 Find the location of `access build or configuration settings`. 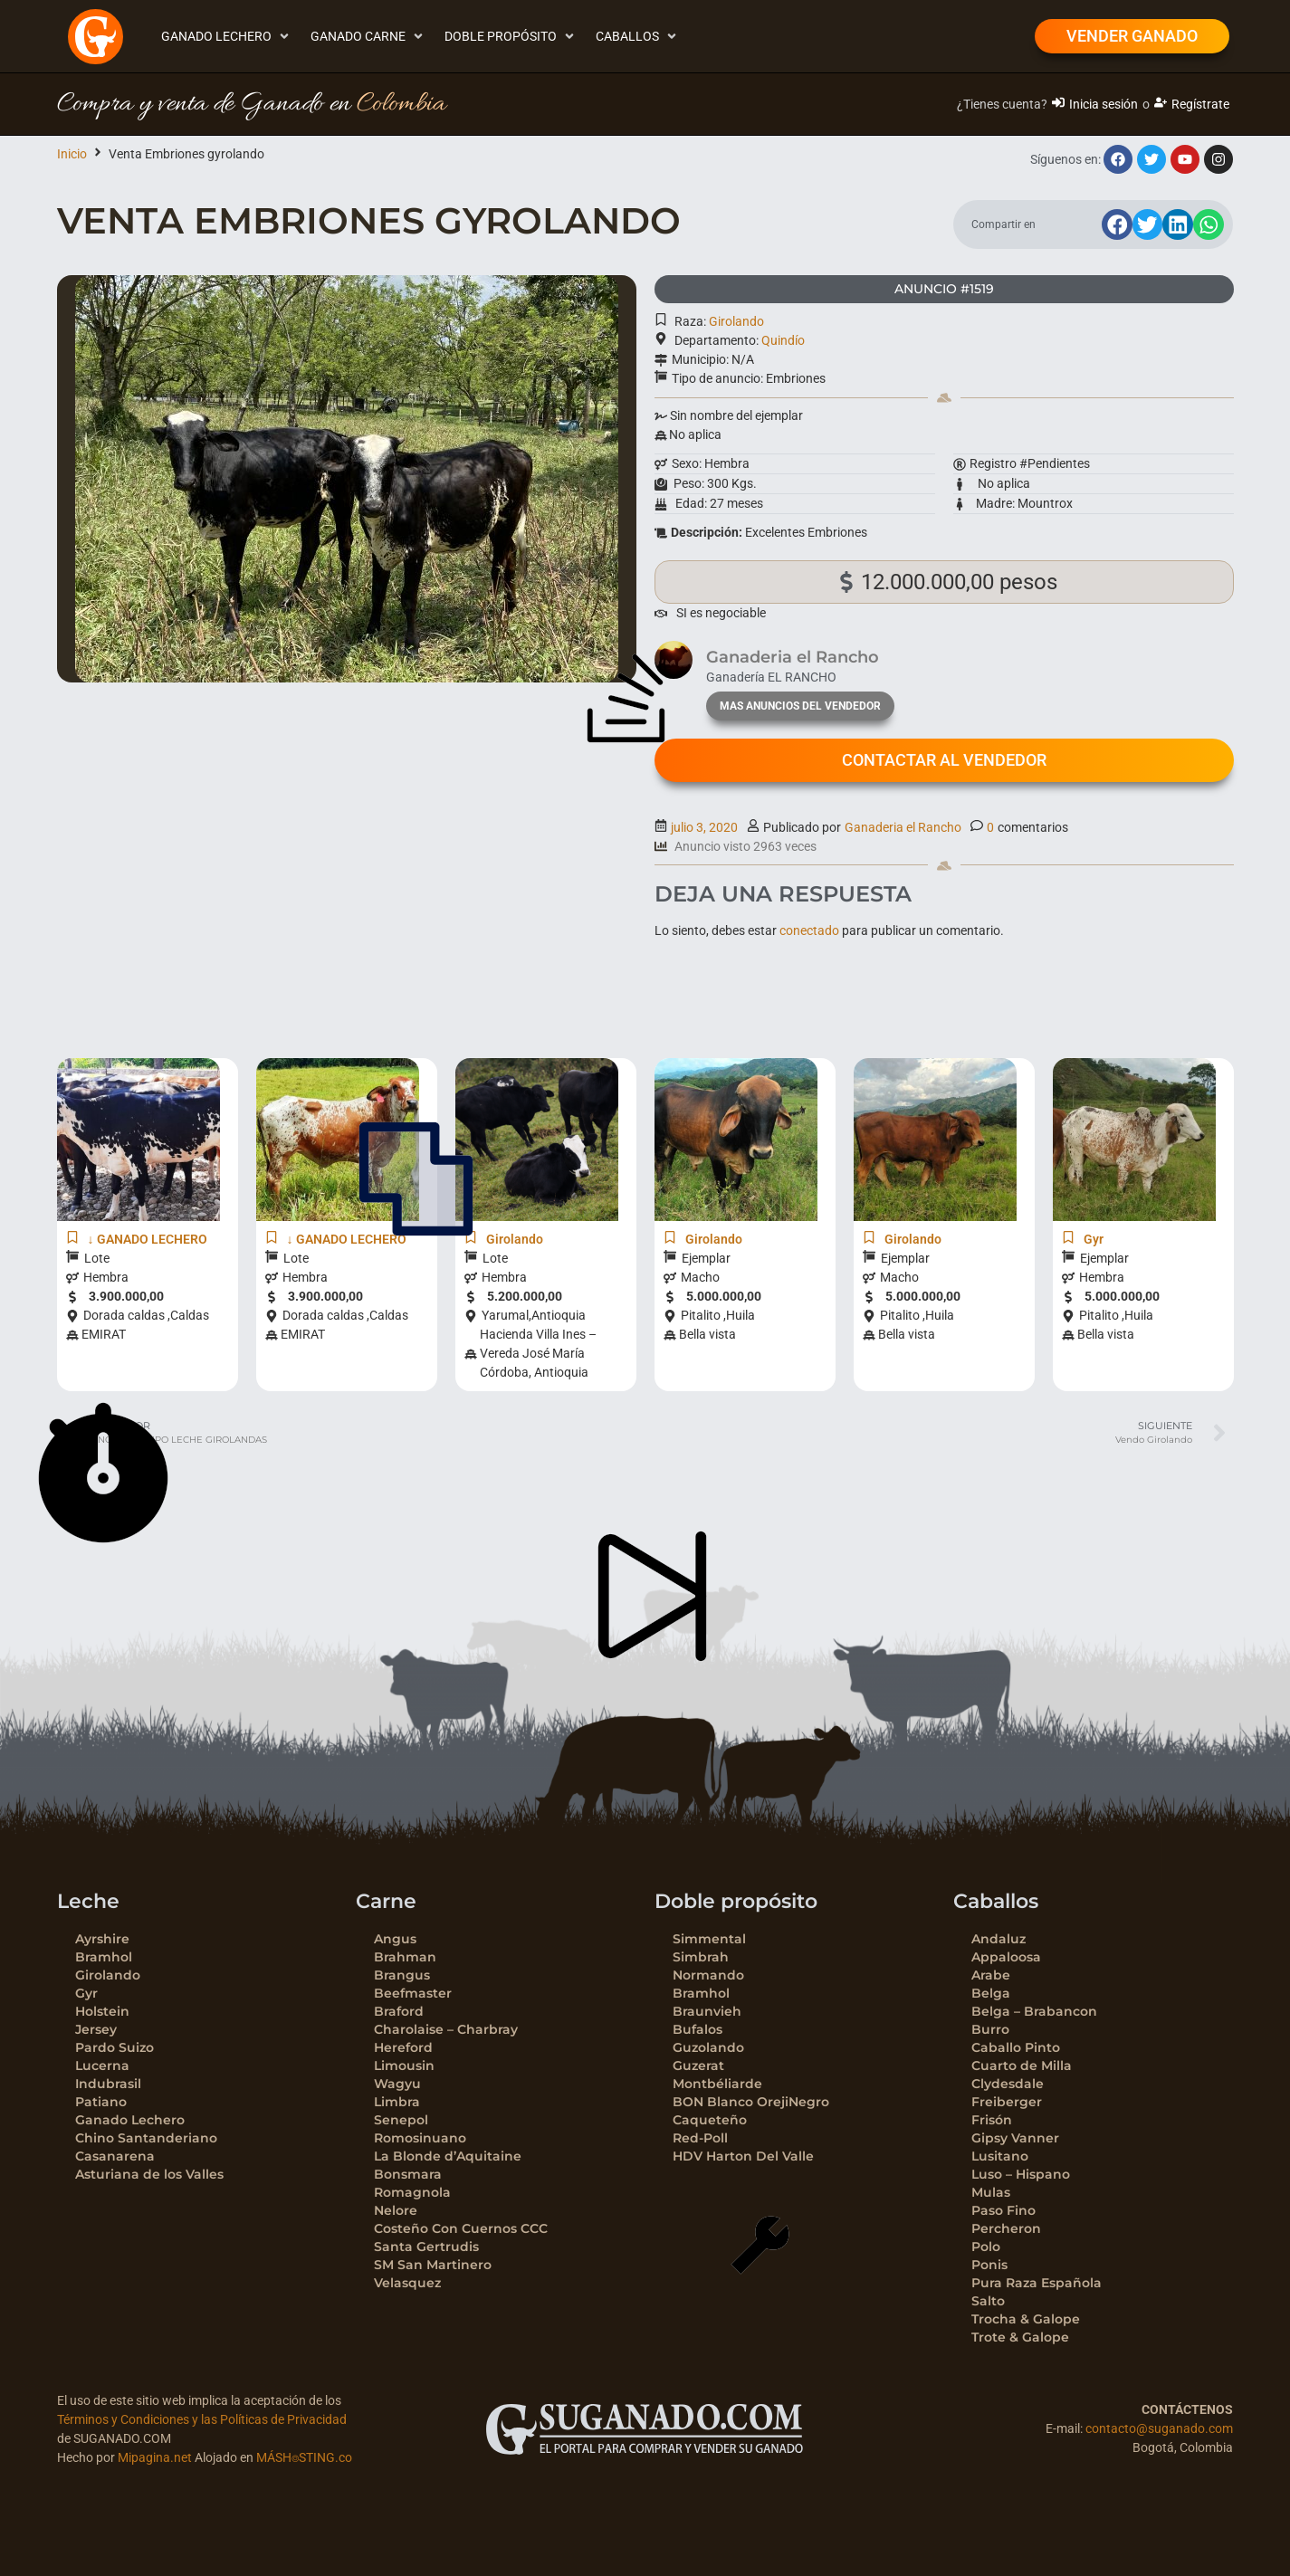

access build or configuration settings is located at coordinates (760, 2245).